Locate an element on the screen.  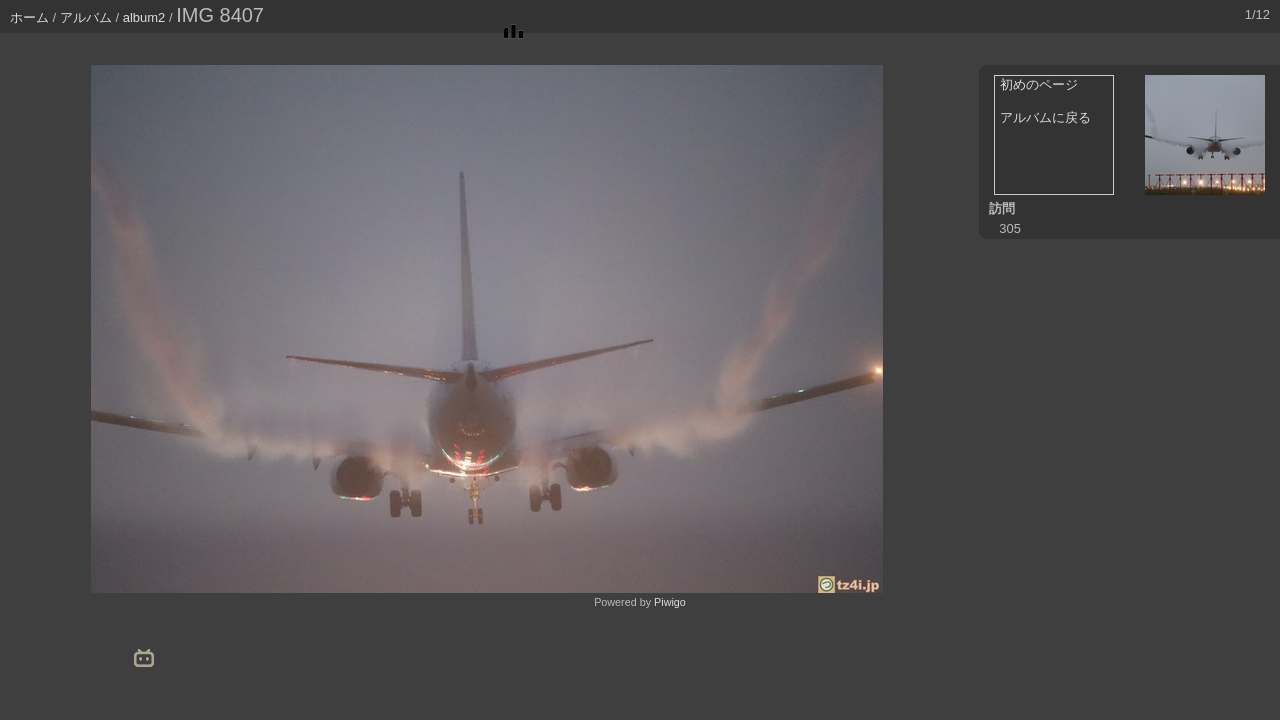
open Bilibili app is located at coordinates (144, 658).